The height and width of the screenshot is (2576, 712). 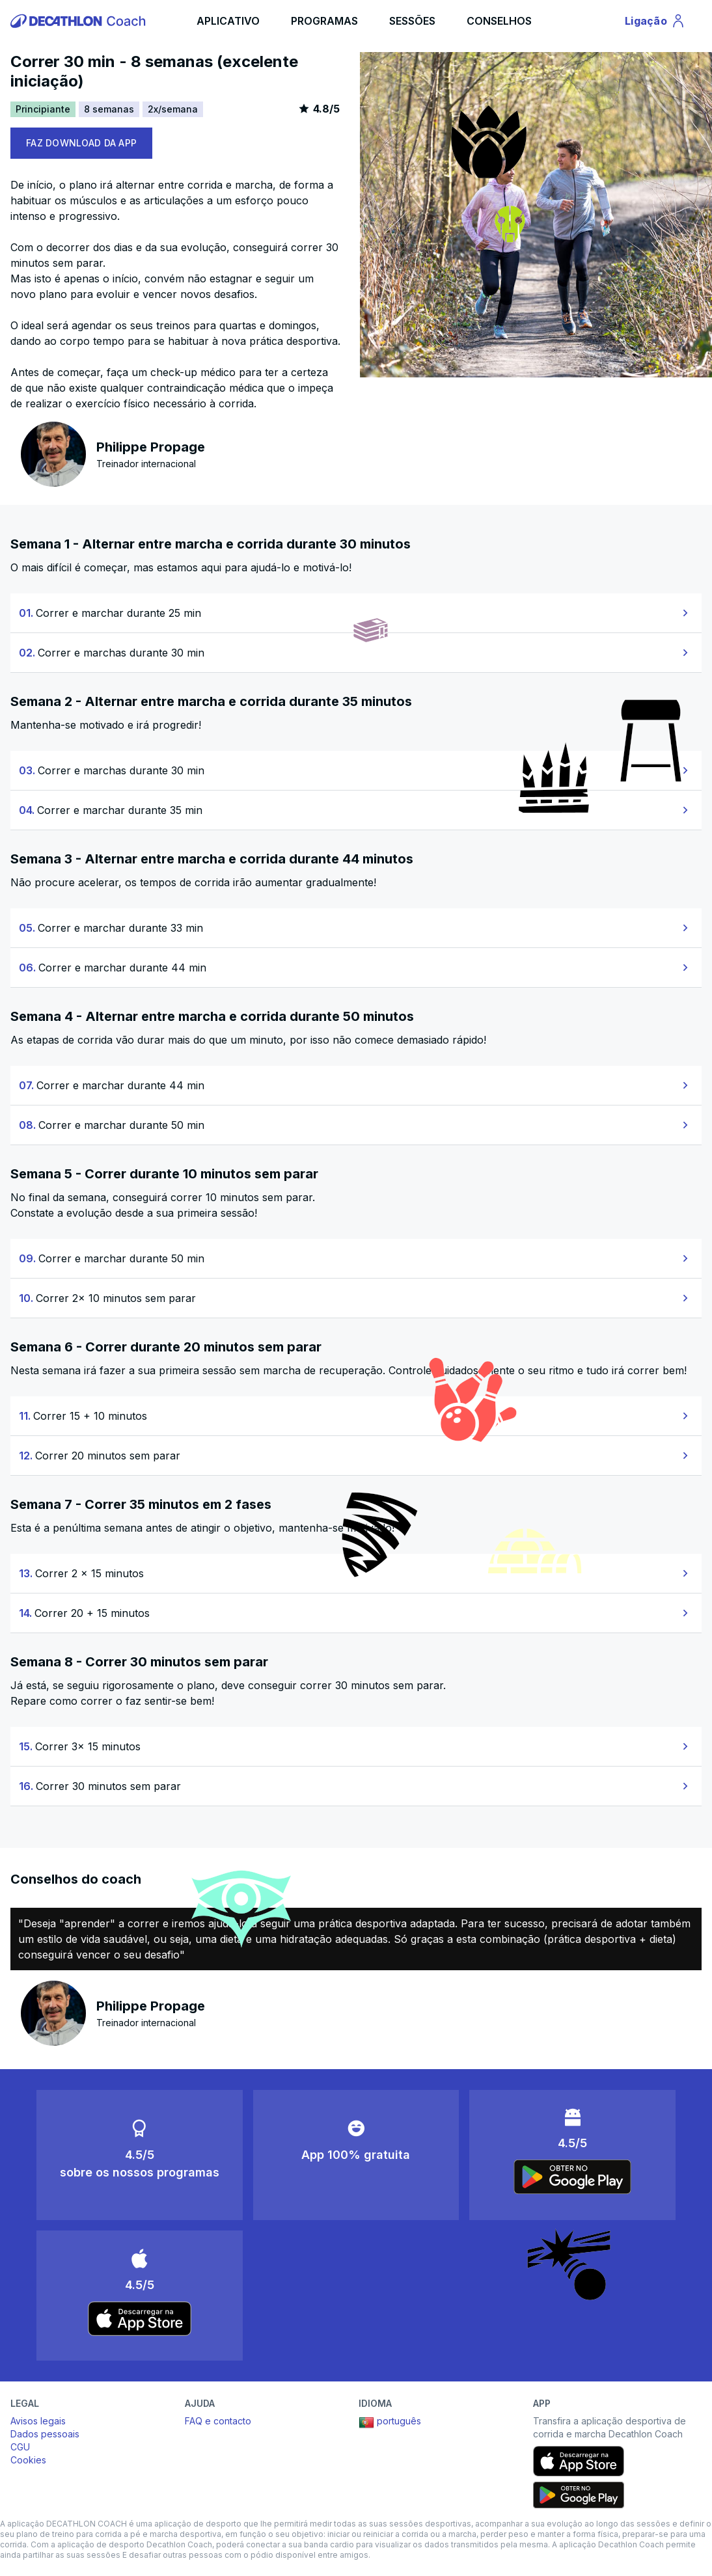 I want to click on indicates ricochet or bounce effect in gameplay, so click(x=568, y=2264).